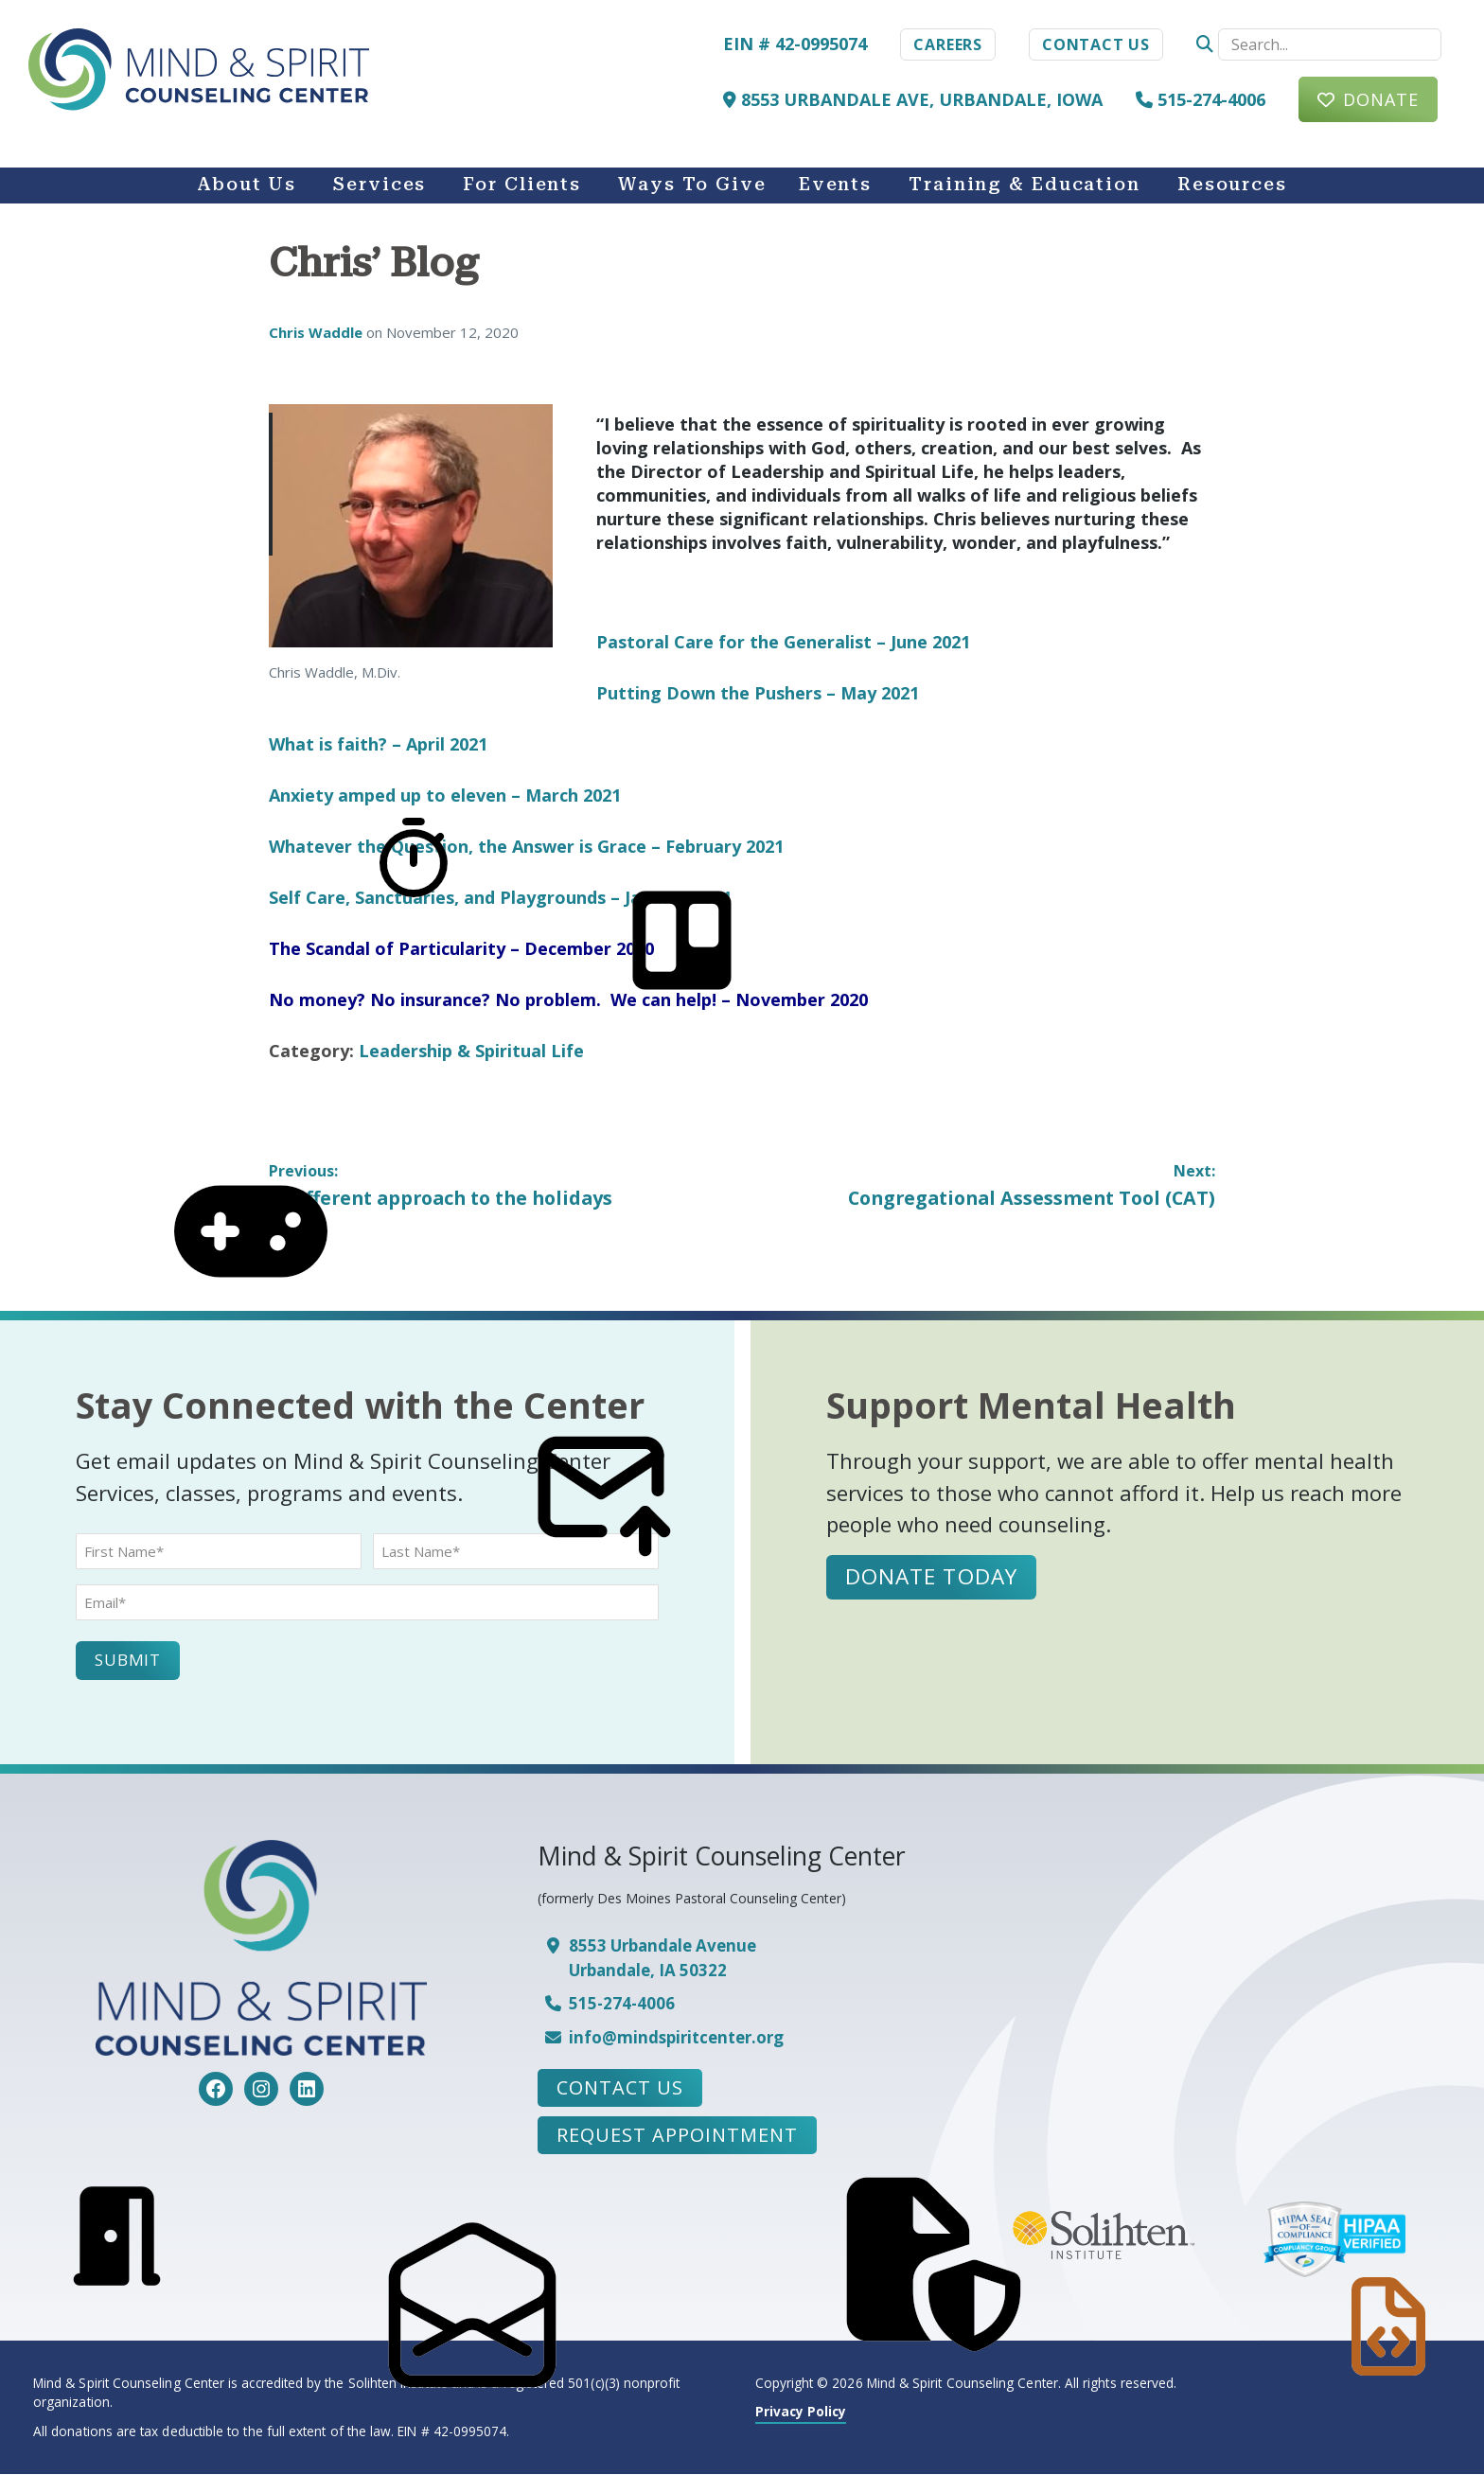 The width and height of the screenshot is (1484, 2475). What do you see at coordinates (681, 940) in the screenshot?
I see `open trello app` at bounding box center [681, 940].